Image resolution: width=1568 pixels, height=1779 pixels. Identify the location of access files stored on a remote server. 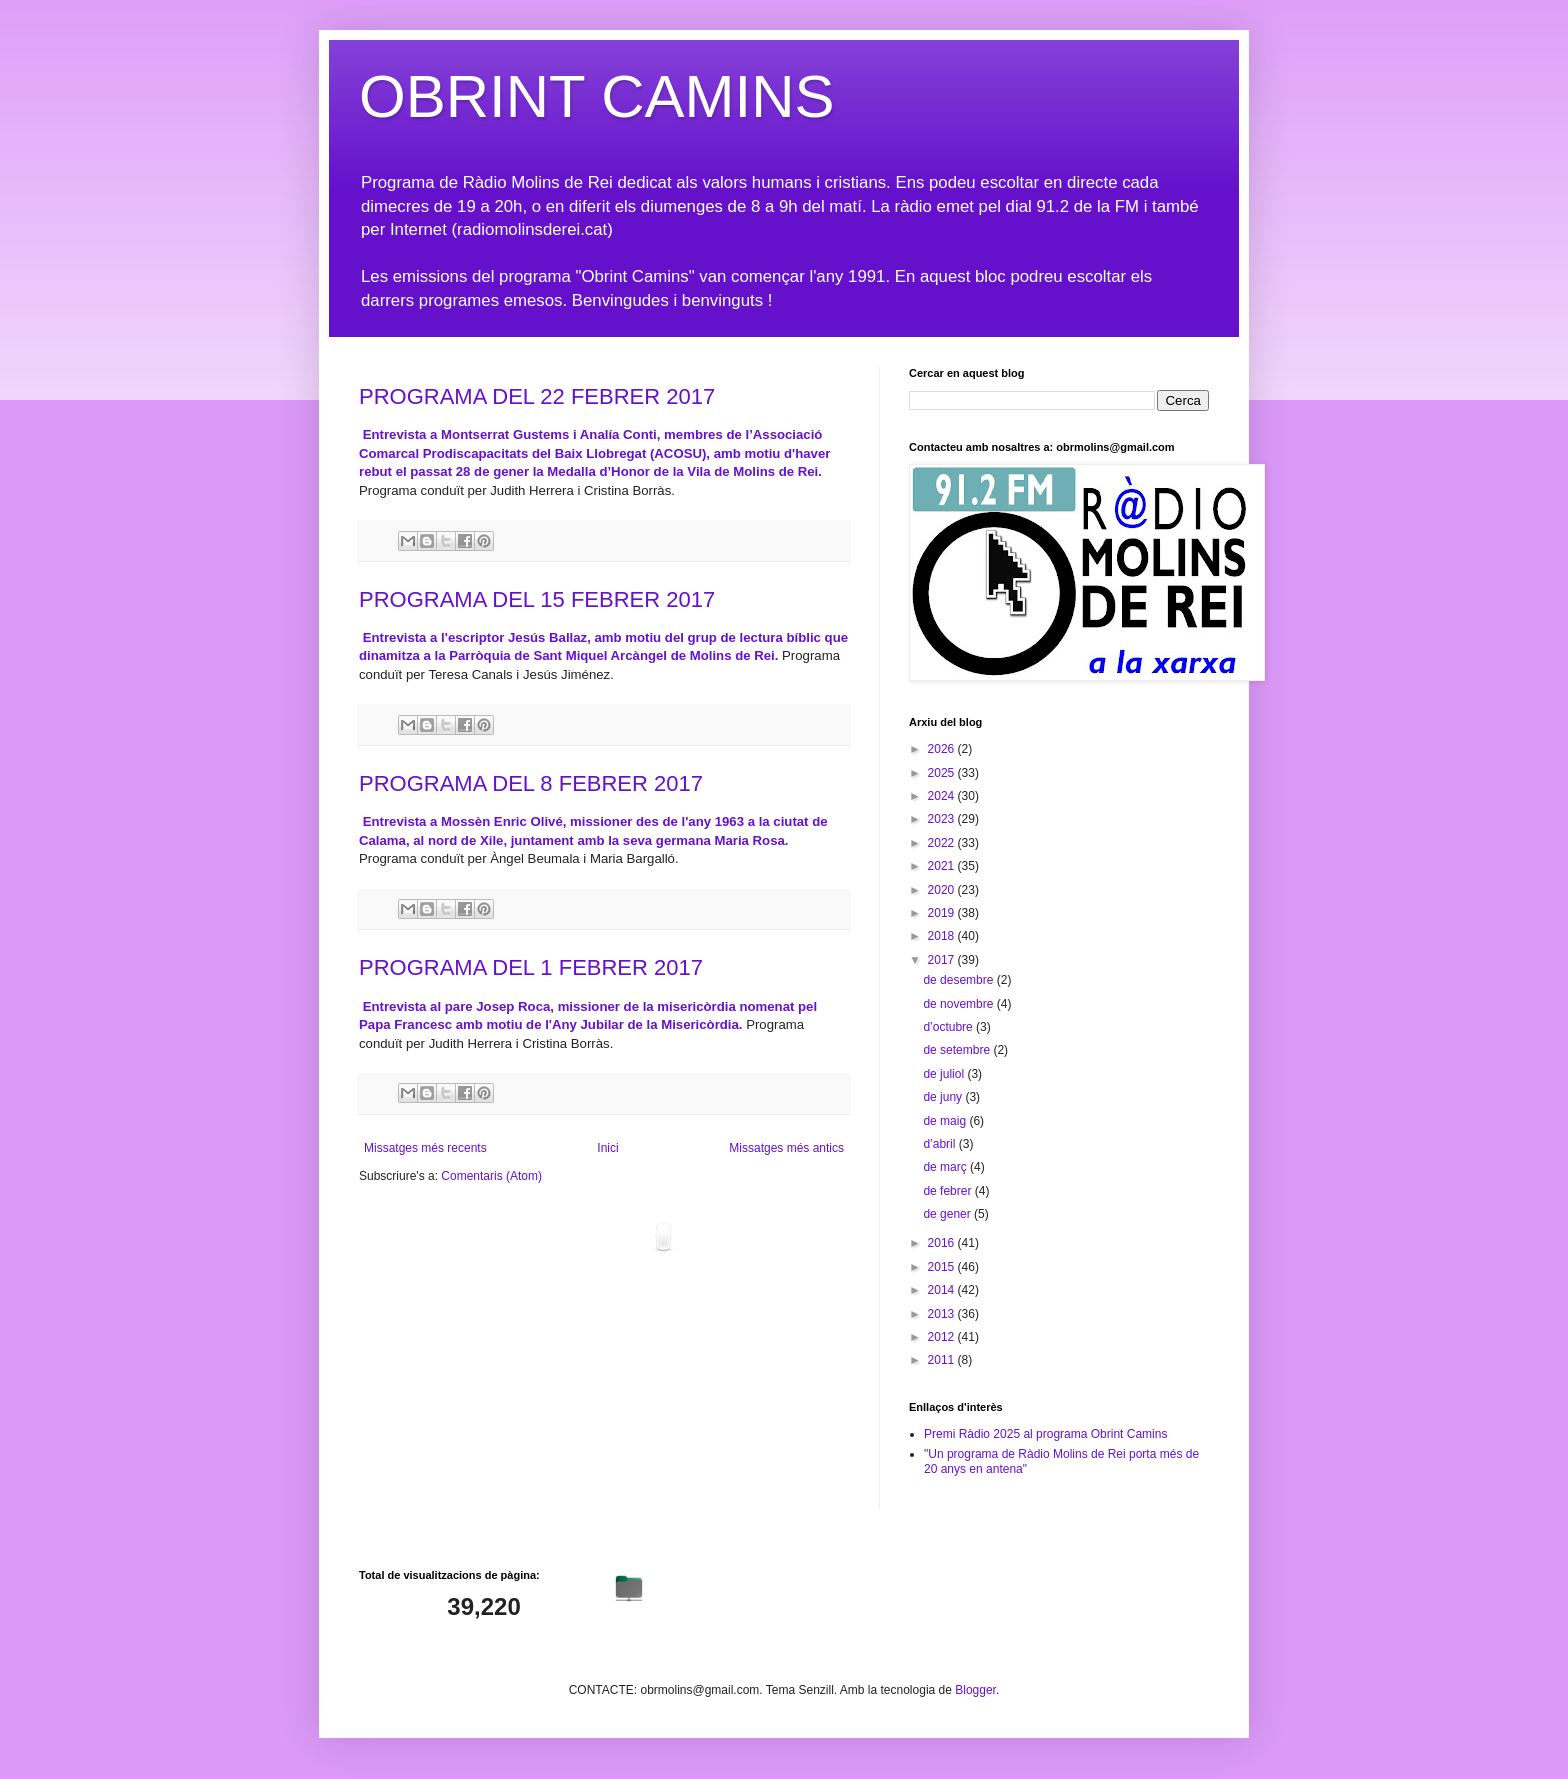
(629, 1588).